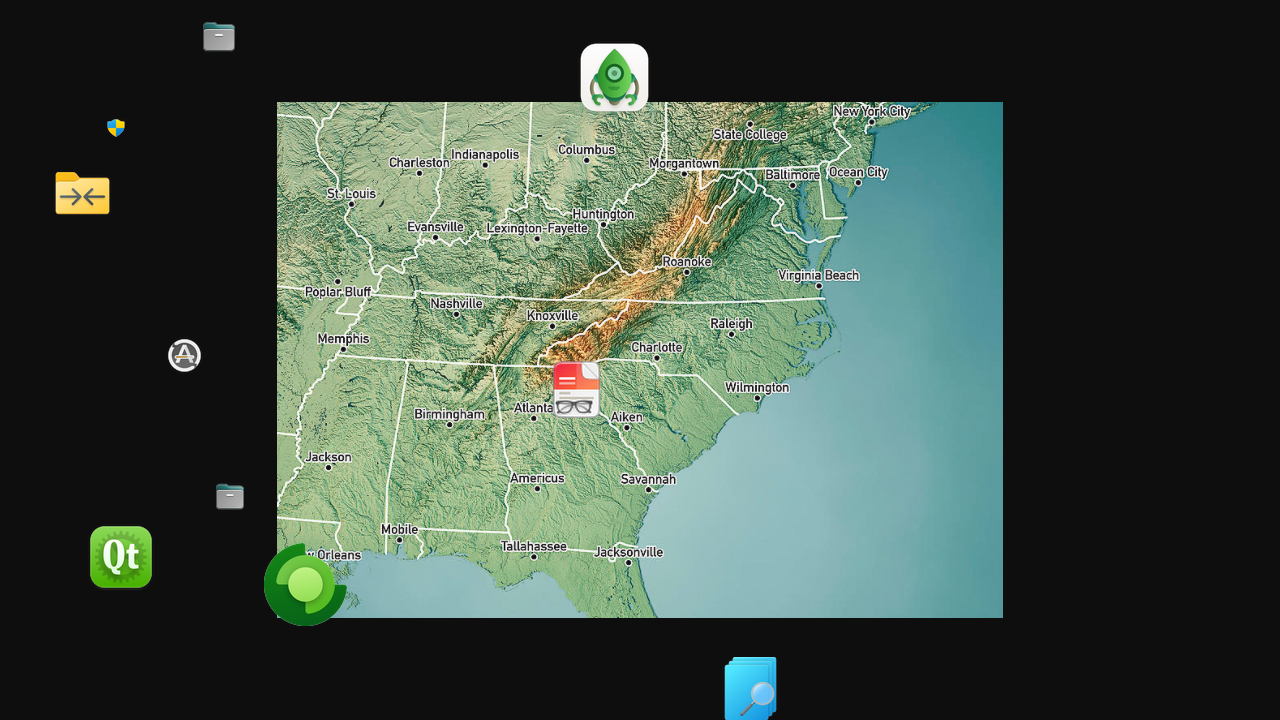 Image resolution: width=1280 pixels, height=720 pixels. What do you see at coordinates (121, 557) in the screenshot?
I see `open qt configuration settings` at bounding box center [121, 557].